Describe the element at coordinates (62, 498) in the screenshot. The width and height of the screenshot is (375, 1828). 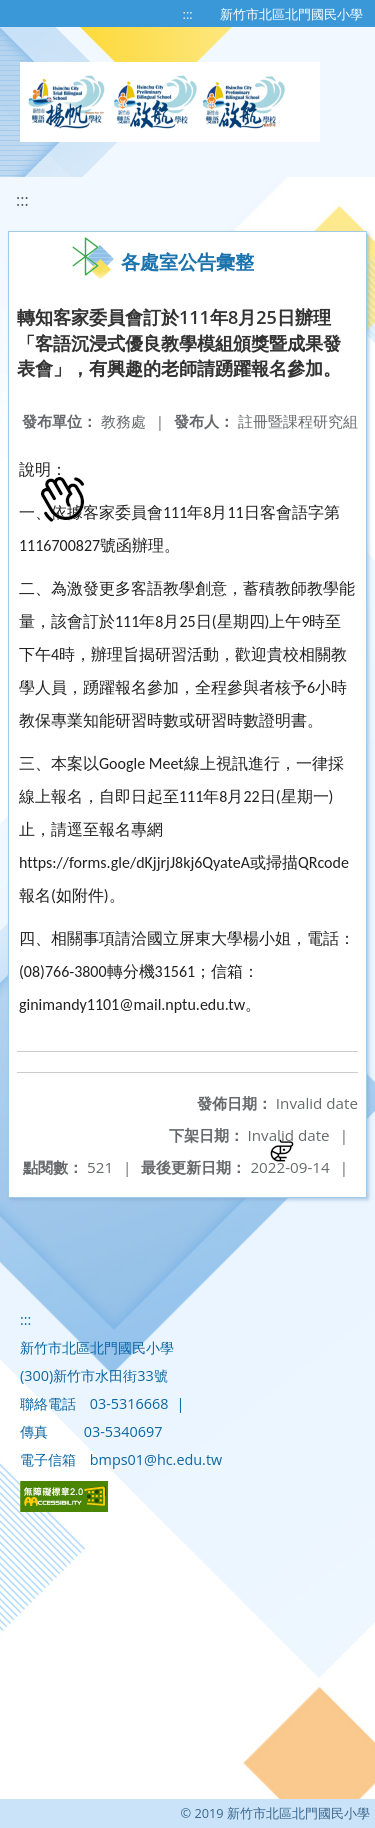
I see `send a greeting or say hello` at that location.